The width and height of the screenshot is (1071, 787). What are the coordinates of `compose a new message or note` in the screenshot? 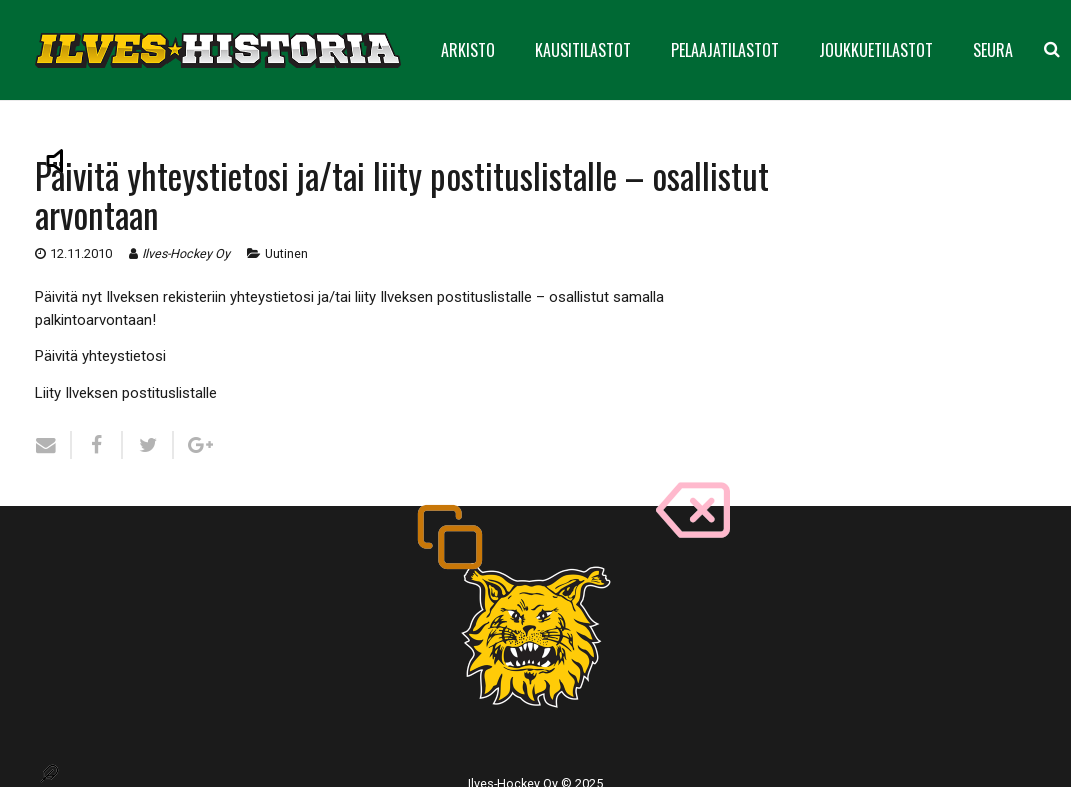 It's located at (49, 773).